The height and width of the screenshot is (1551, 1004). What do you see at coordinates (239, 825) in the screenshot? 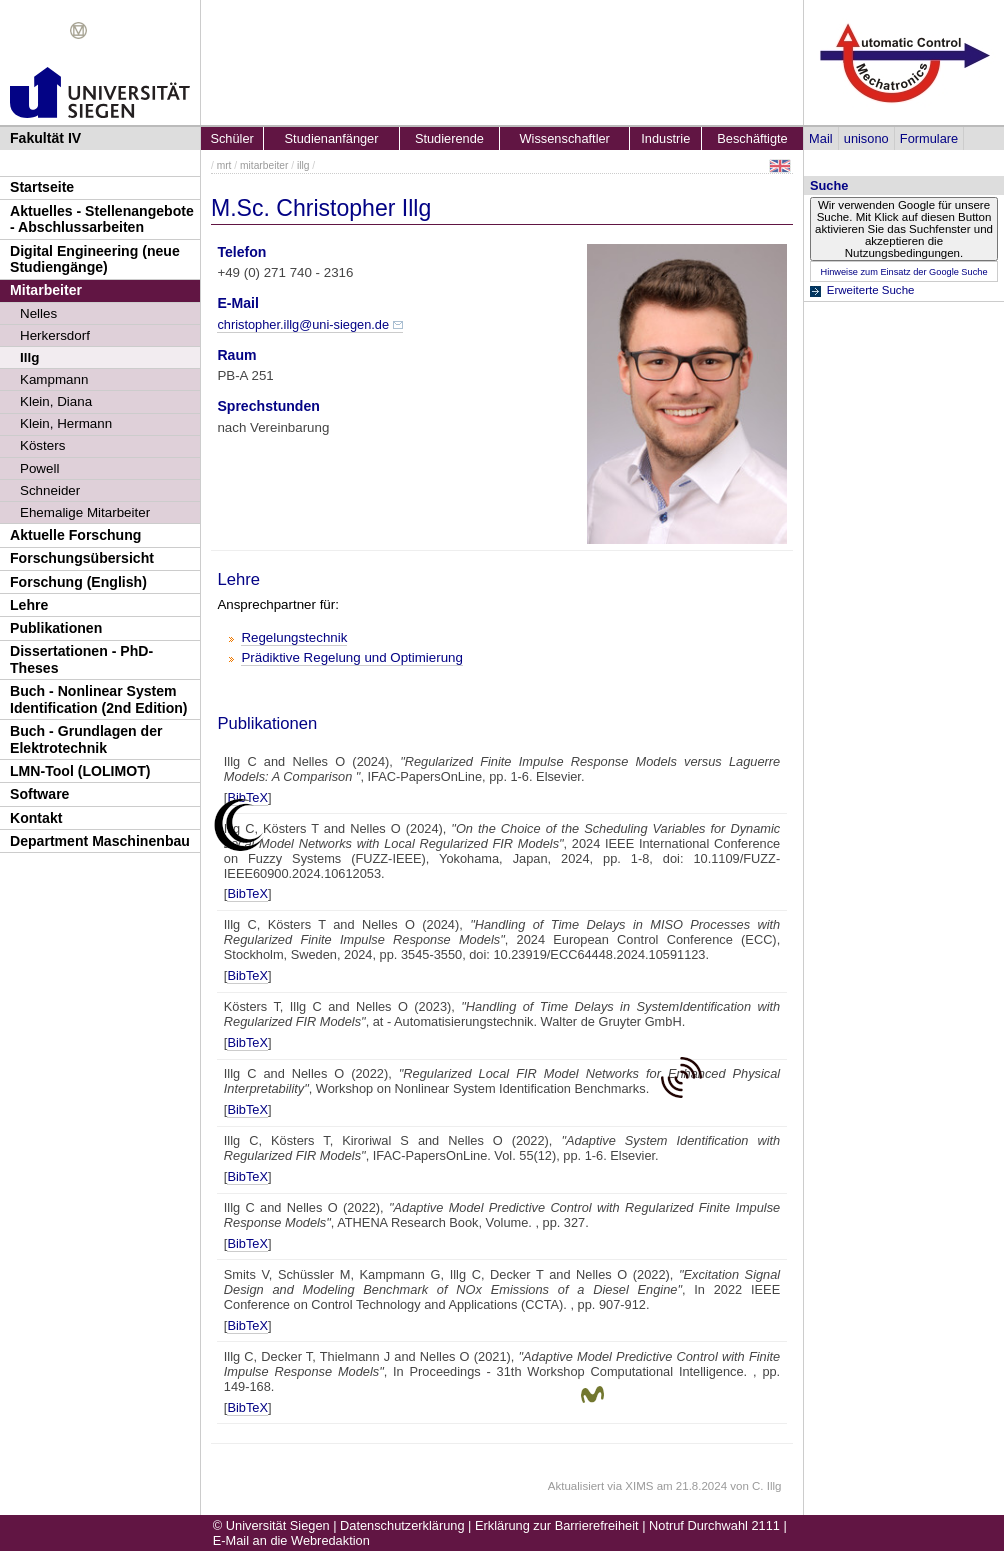
I see `contributor covenant logo indicating a code of conduct for open source projects` at bounding box center [239, 825].